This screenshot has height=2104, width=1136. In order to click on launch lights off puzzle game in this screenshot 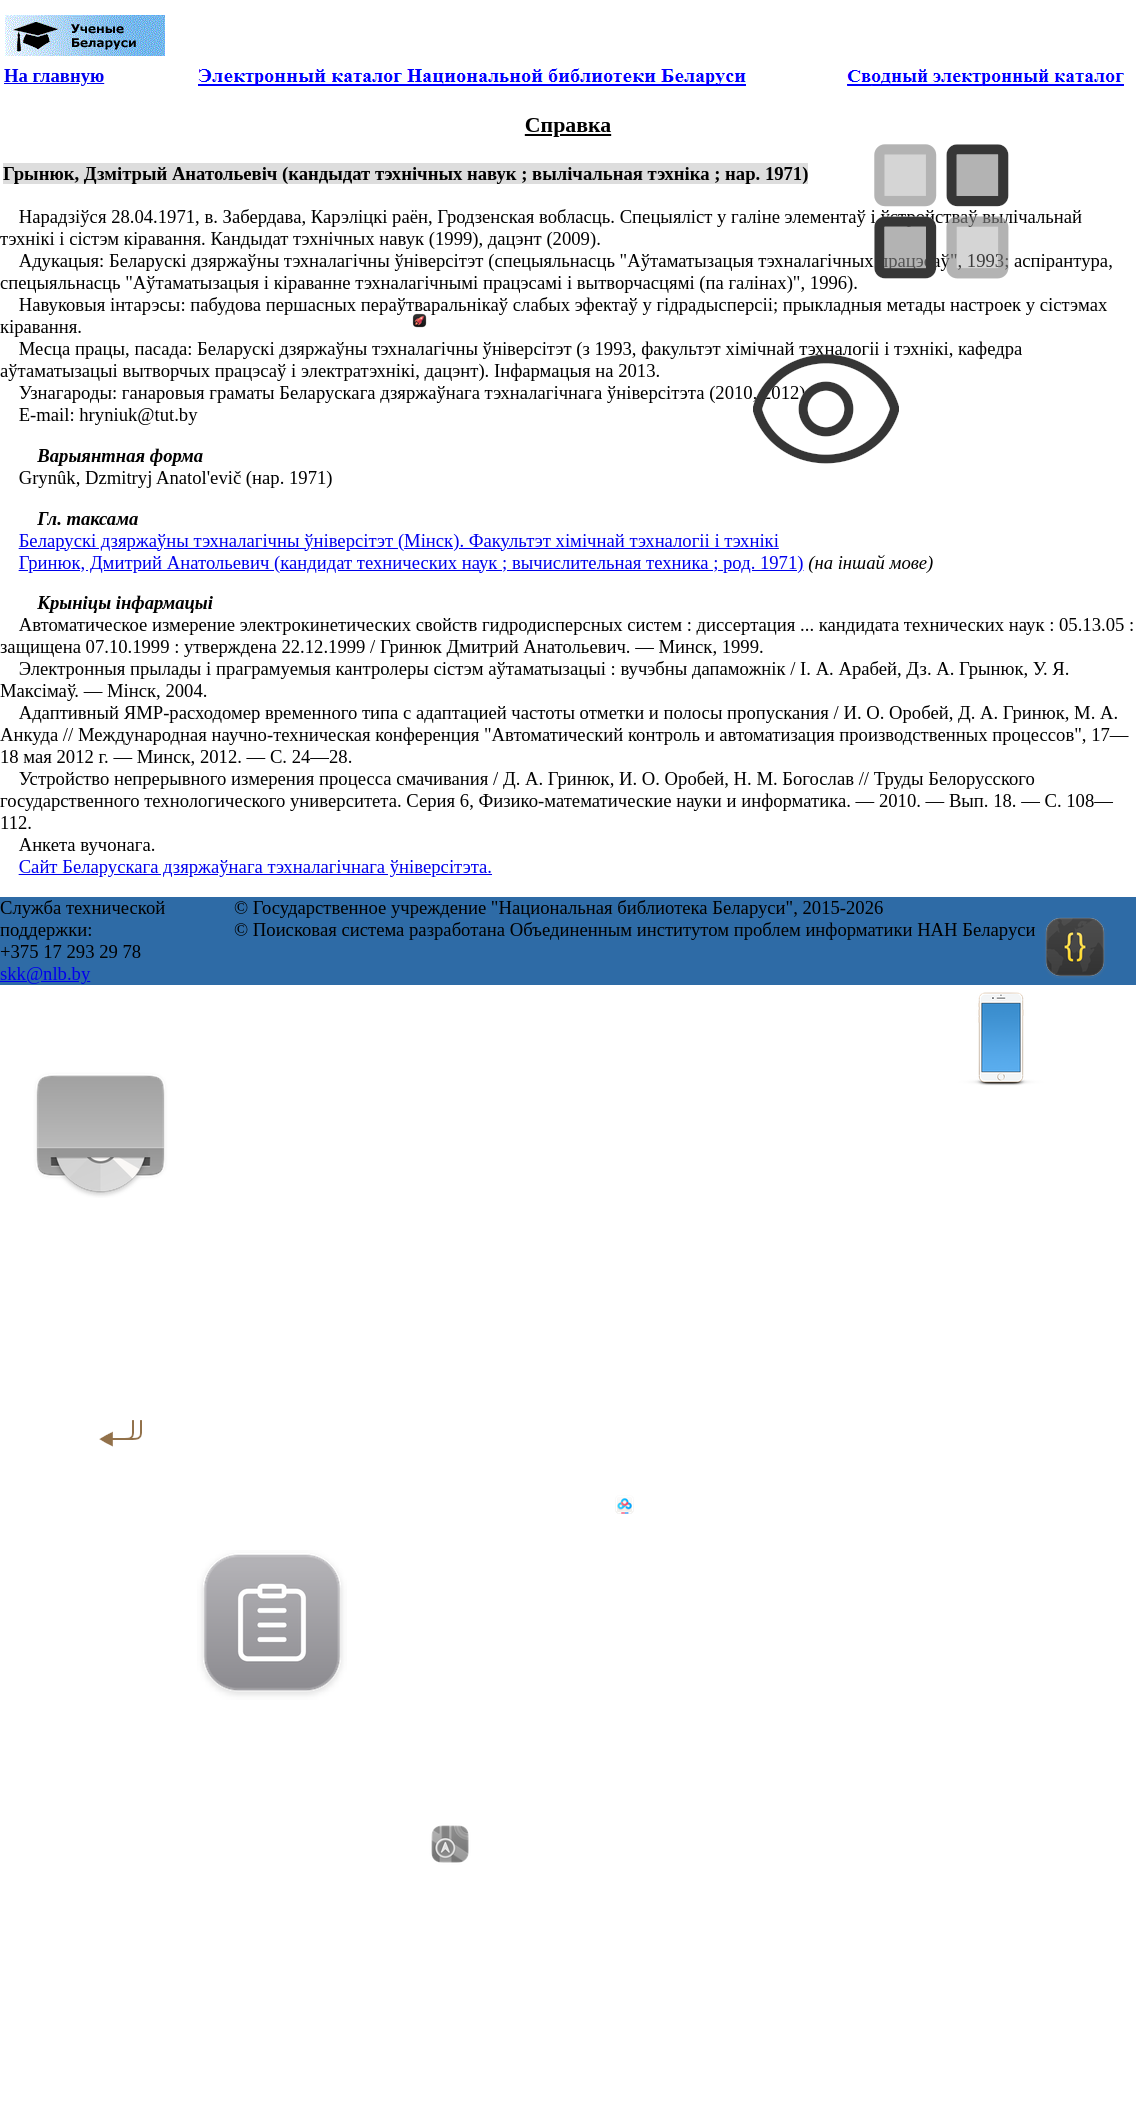, I will do `click(946, 216)`.